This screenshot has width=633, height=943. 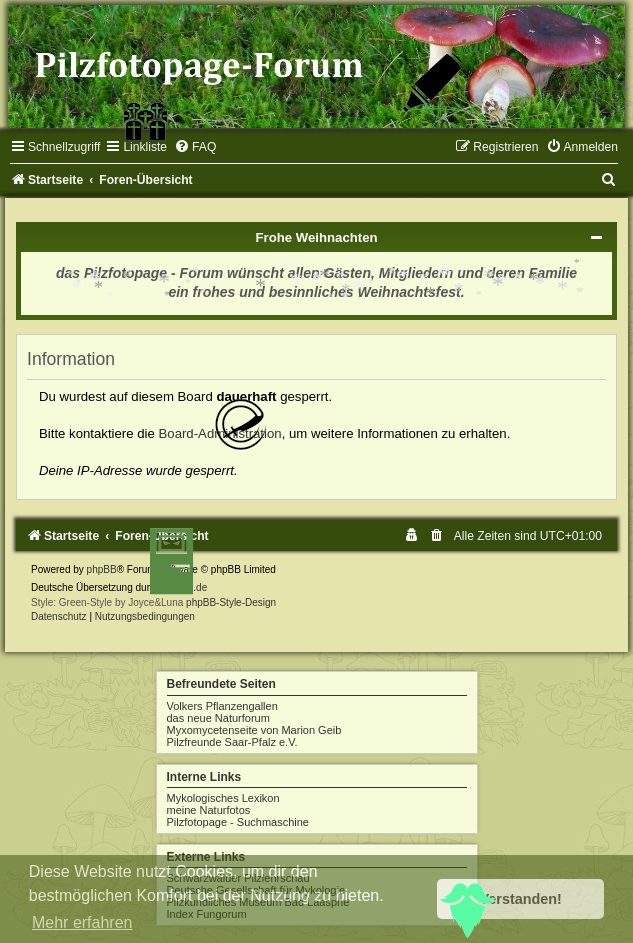 I want to click on highlight or mark important text, so click(x=432, y=82).